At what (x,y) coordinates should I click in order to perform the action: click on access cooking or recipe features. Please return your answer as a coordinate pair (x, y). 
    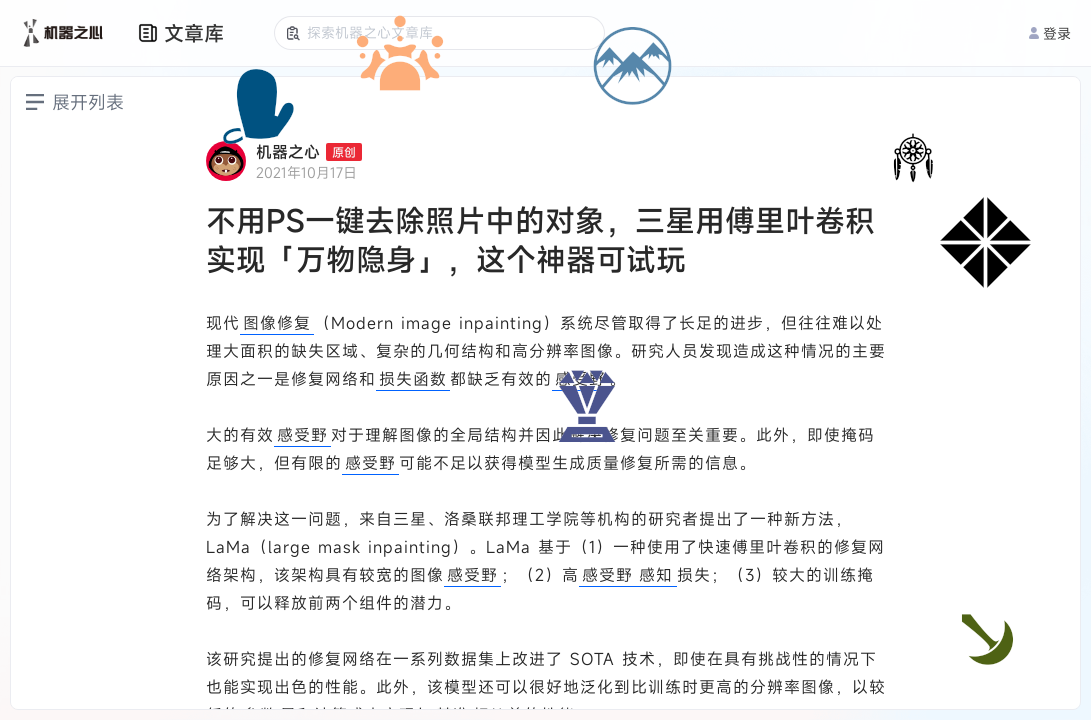
    Looking at the image, I should click on (260, 106).